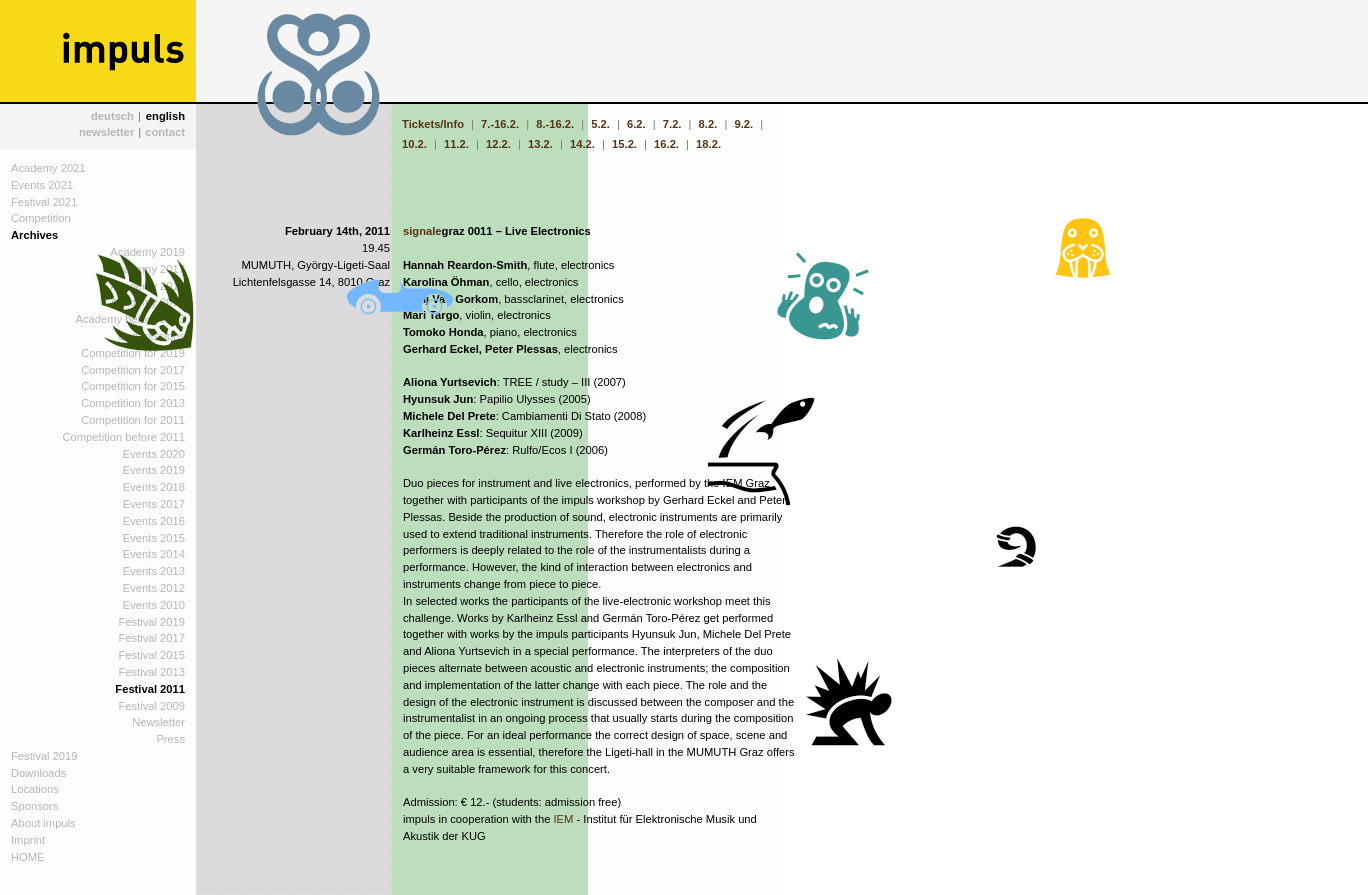  Describe the element at coordinates (847, 701) in the screenshot. I see `indicates back pain or spinal discomfort` at that location.